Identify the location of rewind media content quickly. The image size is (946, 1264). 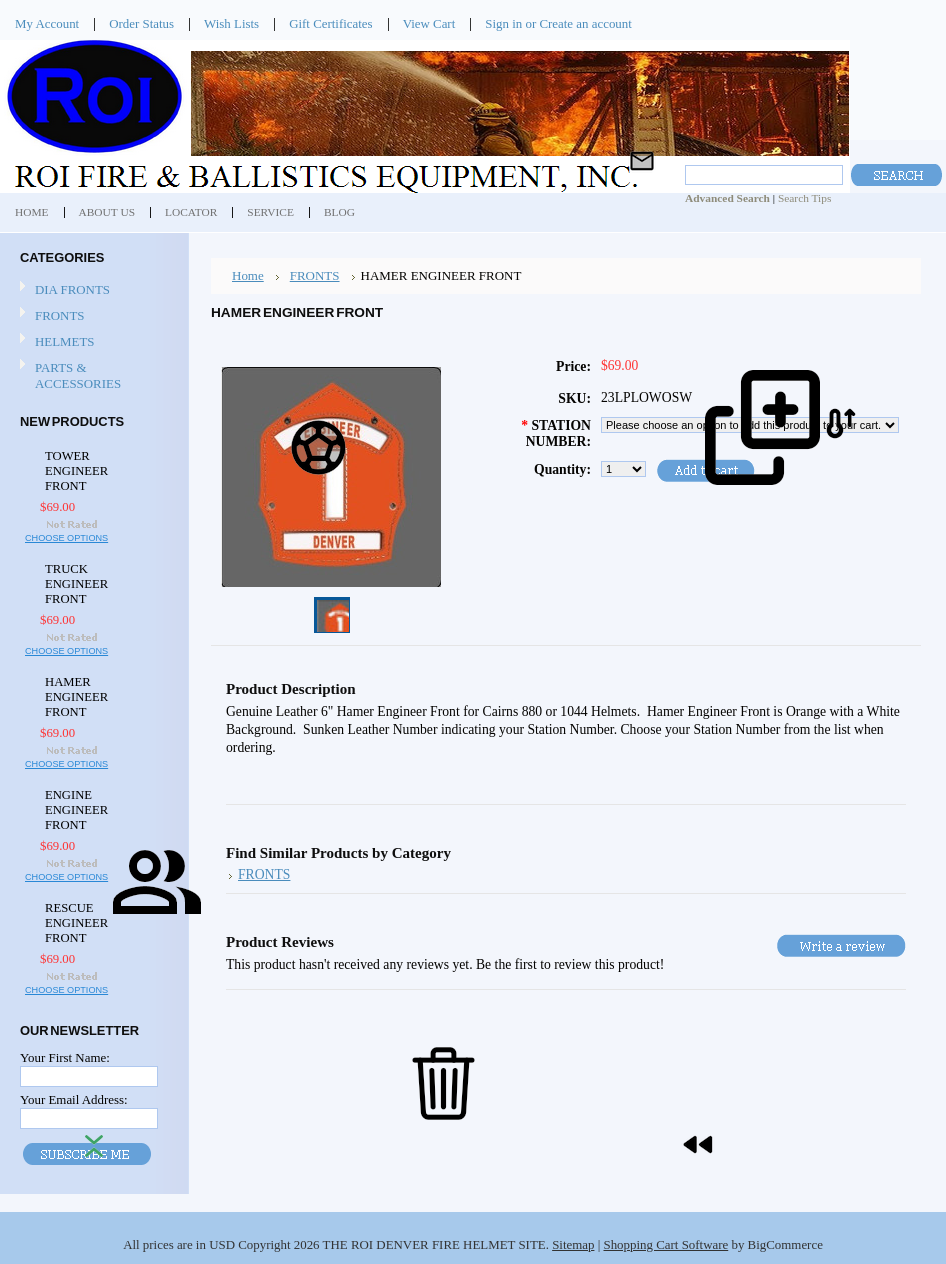
(698, 1144).